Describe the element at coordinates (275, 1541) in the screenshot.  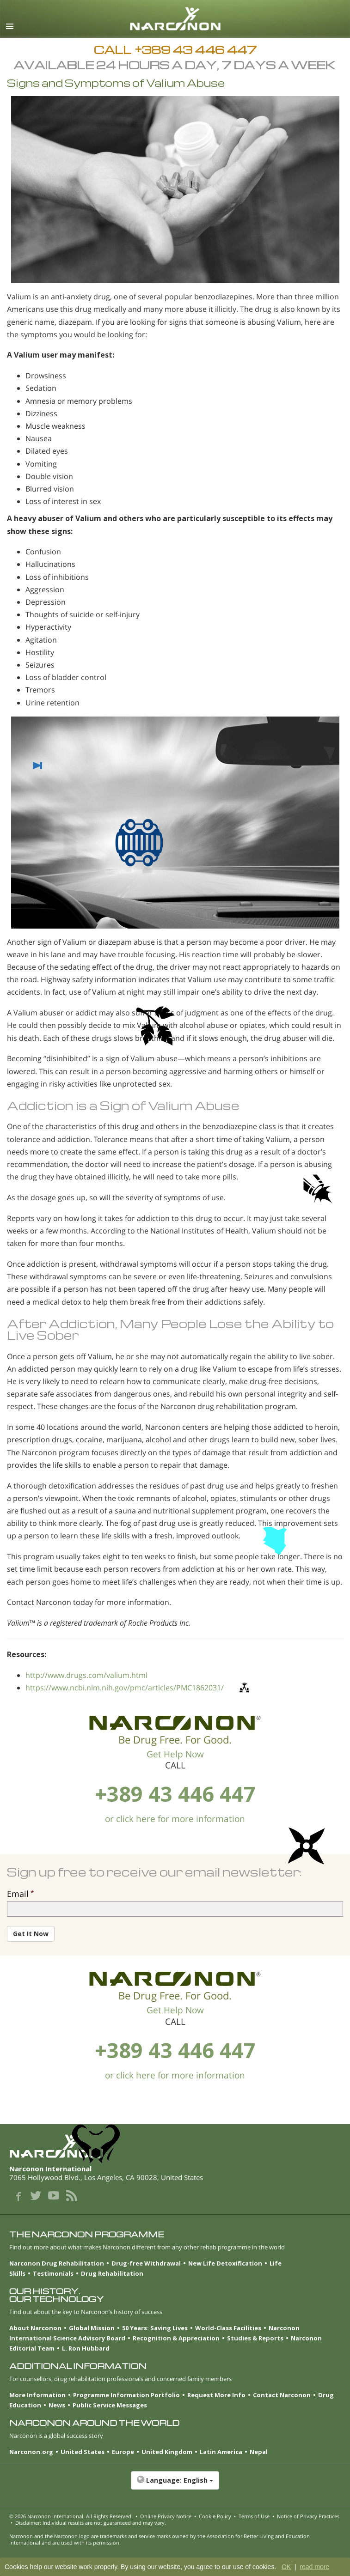
I see `select Kenya as your country or region` at that location.